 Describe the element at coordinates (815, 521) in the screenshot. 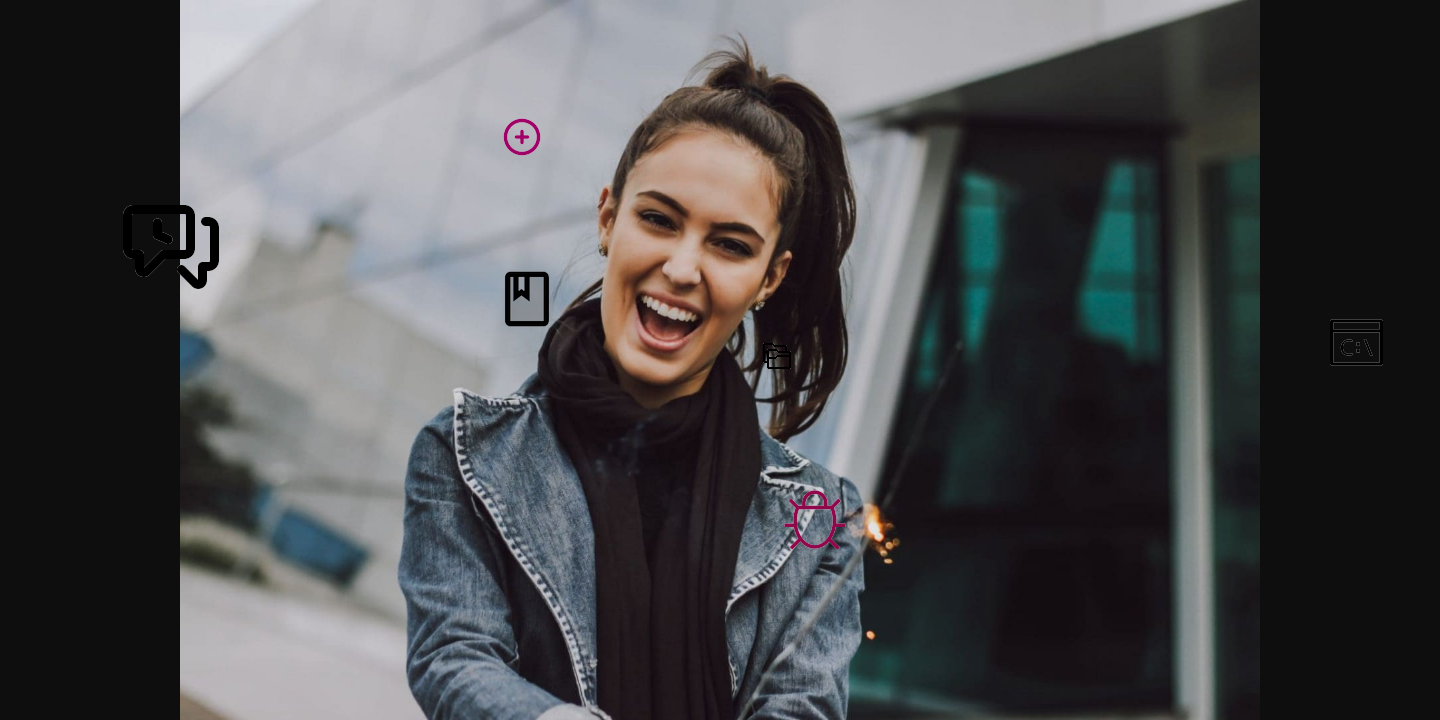

I see `report a bug or issue` at that location.